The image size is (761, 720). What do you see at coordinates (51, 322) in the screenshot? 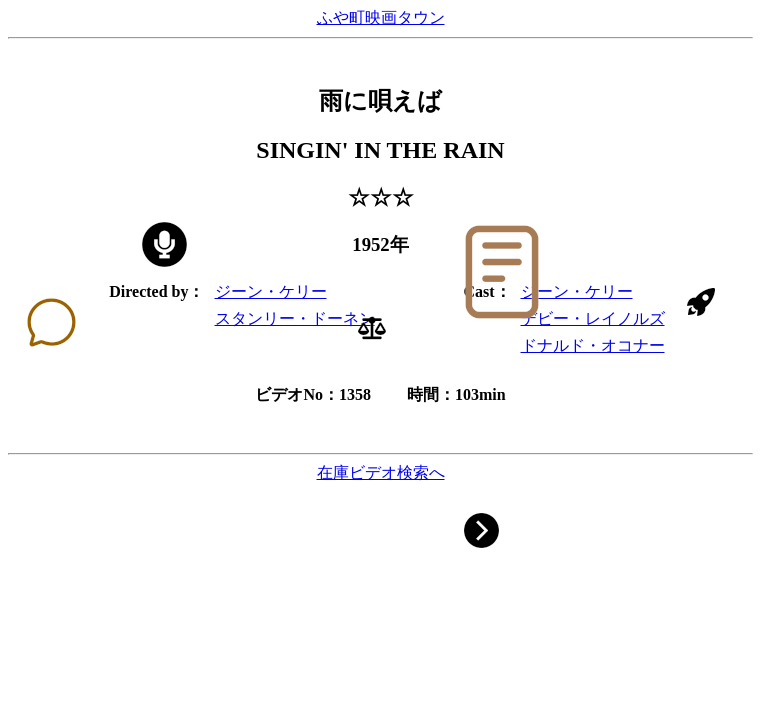
I see `open a chat or messaging feature` at bounding box center [51, 322].